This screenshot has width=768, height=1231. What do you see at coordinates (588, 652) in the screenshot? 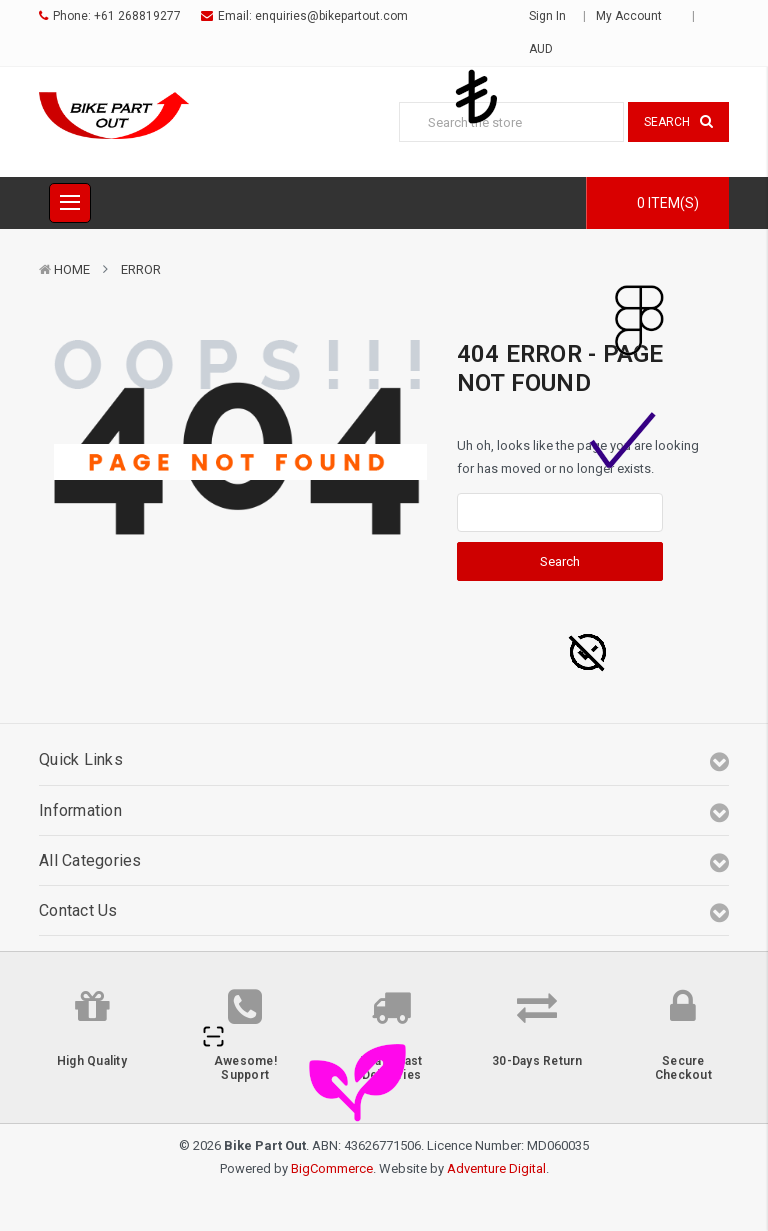
I see `indicates content is unpublished or hidden from public view` at bounding box center [588, 652].